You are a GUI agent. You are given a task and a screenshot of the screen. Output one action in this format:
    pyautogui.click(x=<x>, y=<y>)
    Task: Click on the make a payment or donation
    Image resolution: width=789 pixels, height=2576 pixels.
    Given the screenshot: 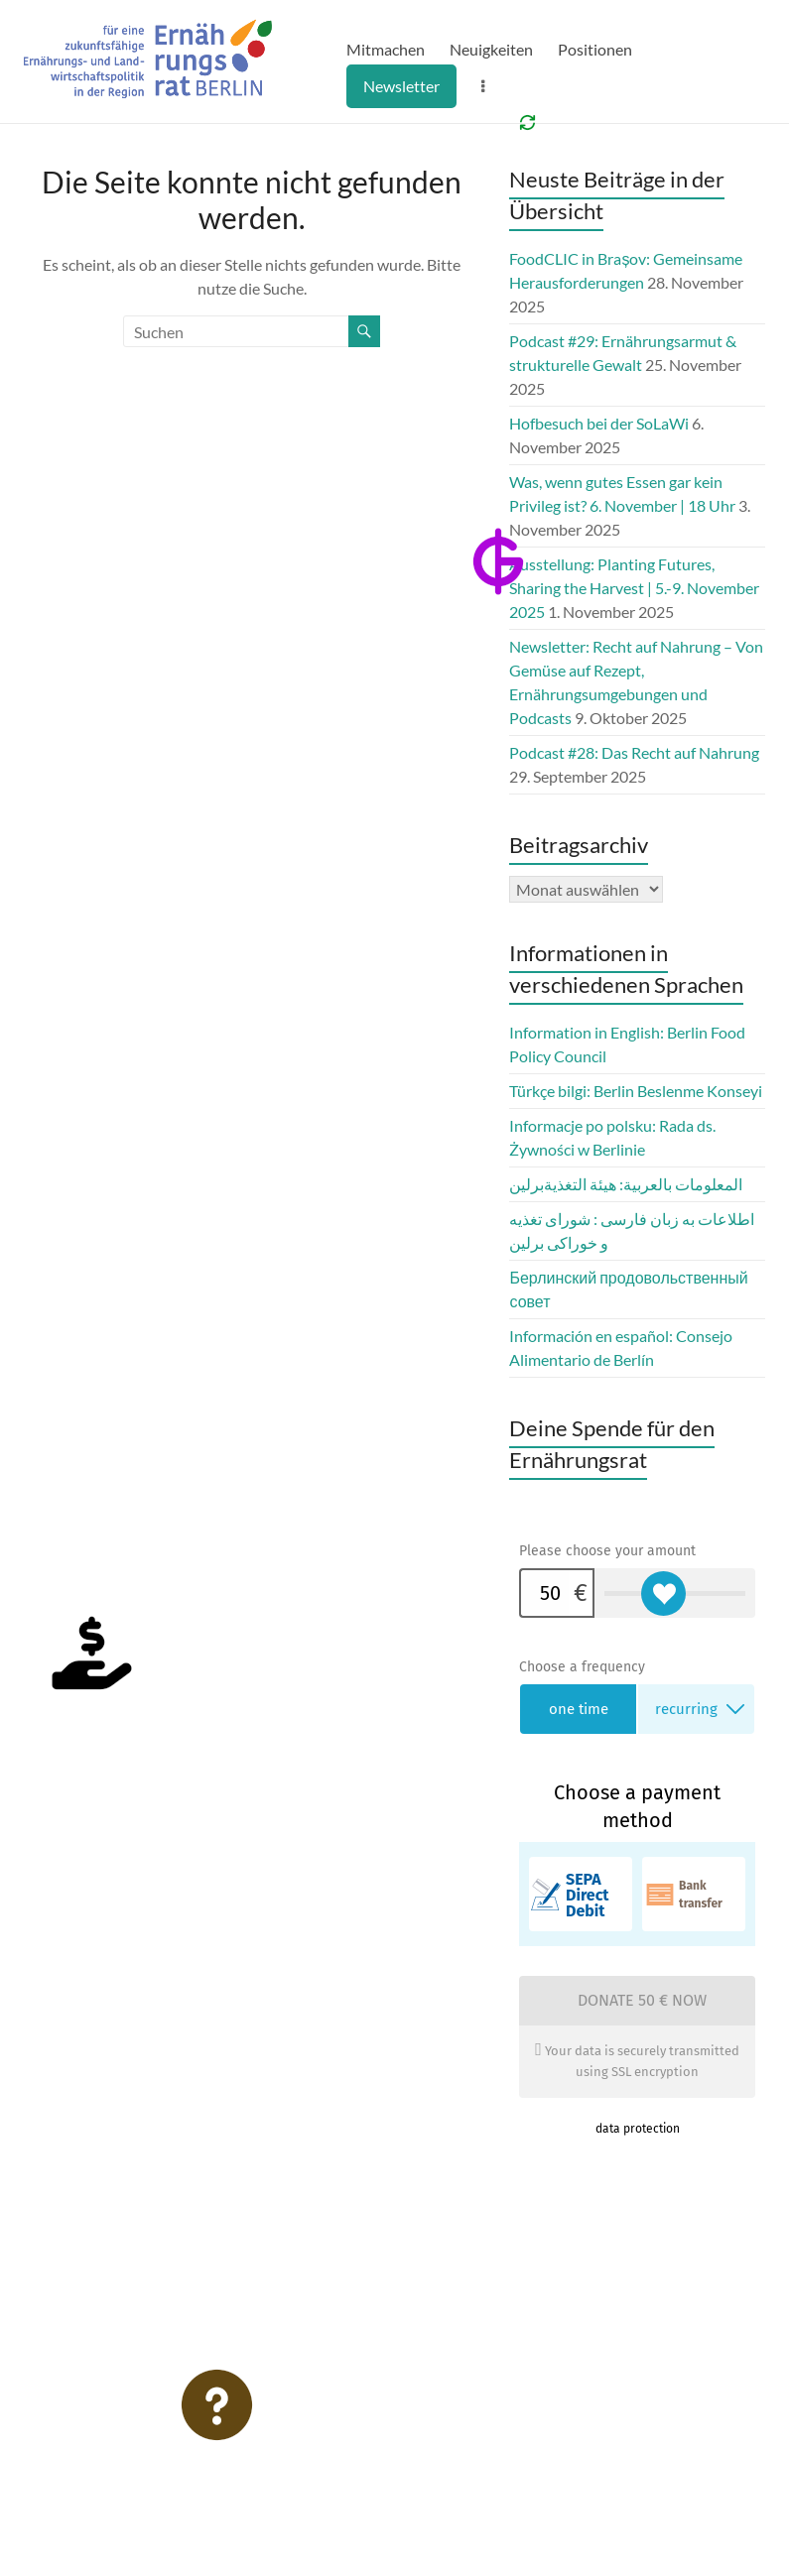 What is the action you would take?
    pyautogui.click(x=91, y=1654)
    